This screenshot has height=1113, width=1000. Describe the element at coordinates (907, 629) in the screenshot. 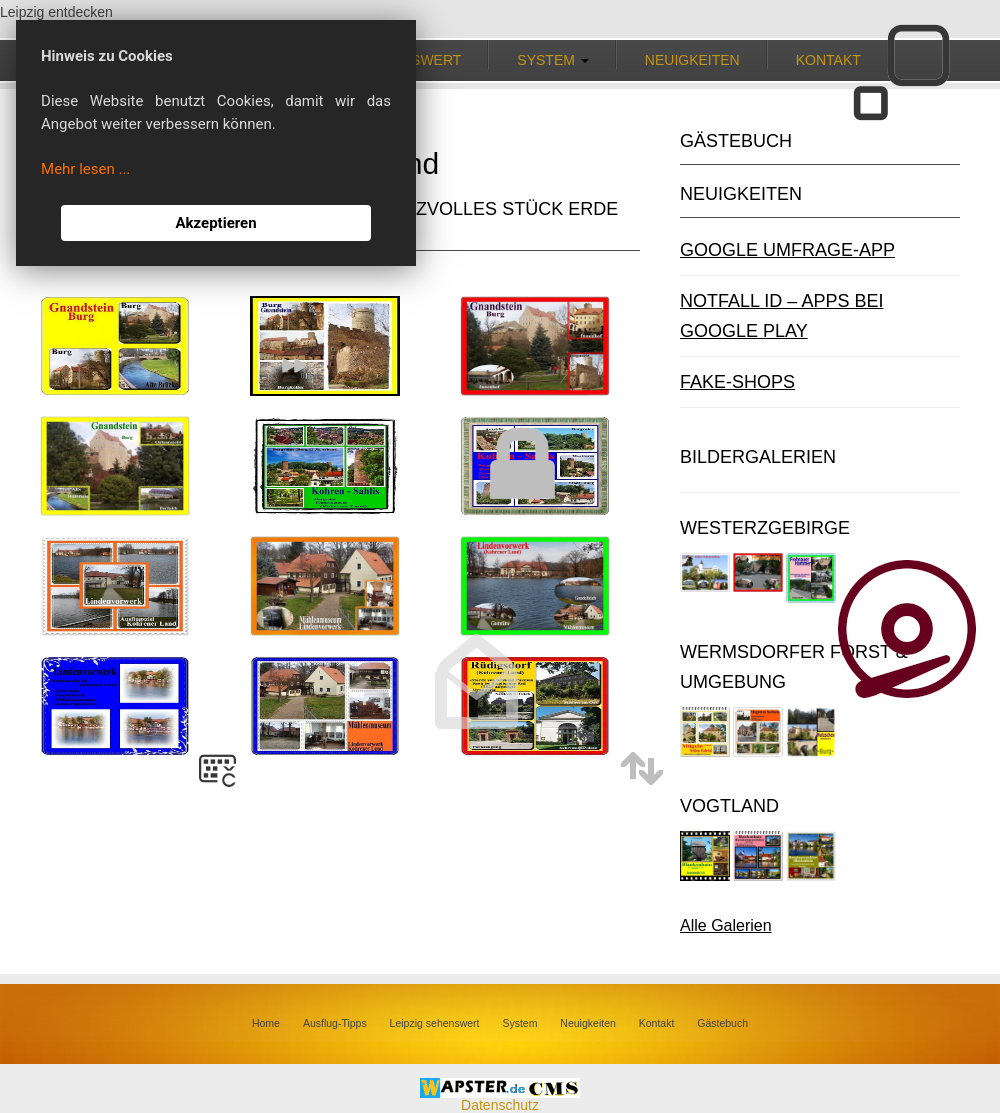

I see `open disk utility to manage storage devices` at that location.